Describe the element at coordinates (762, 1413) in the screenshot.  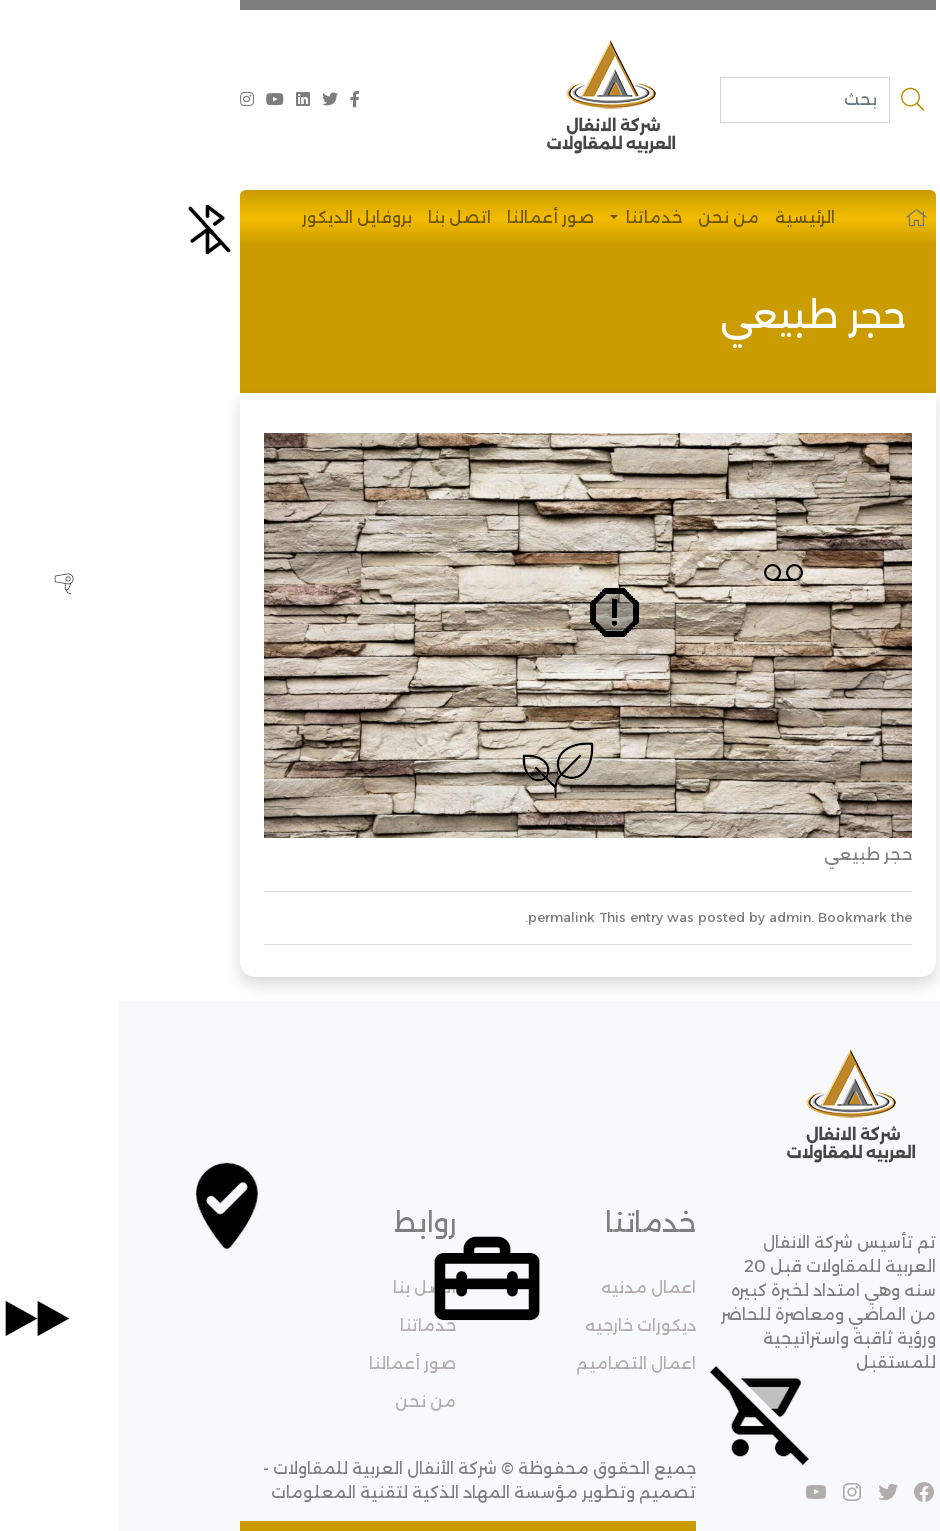
I see `remove item from shopping cart` at that location.